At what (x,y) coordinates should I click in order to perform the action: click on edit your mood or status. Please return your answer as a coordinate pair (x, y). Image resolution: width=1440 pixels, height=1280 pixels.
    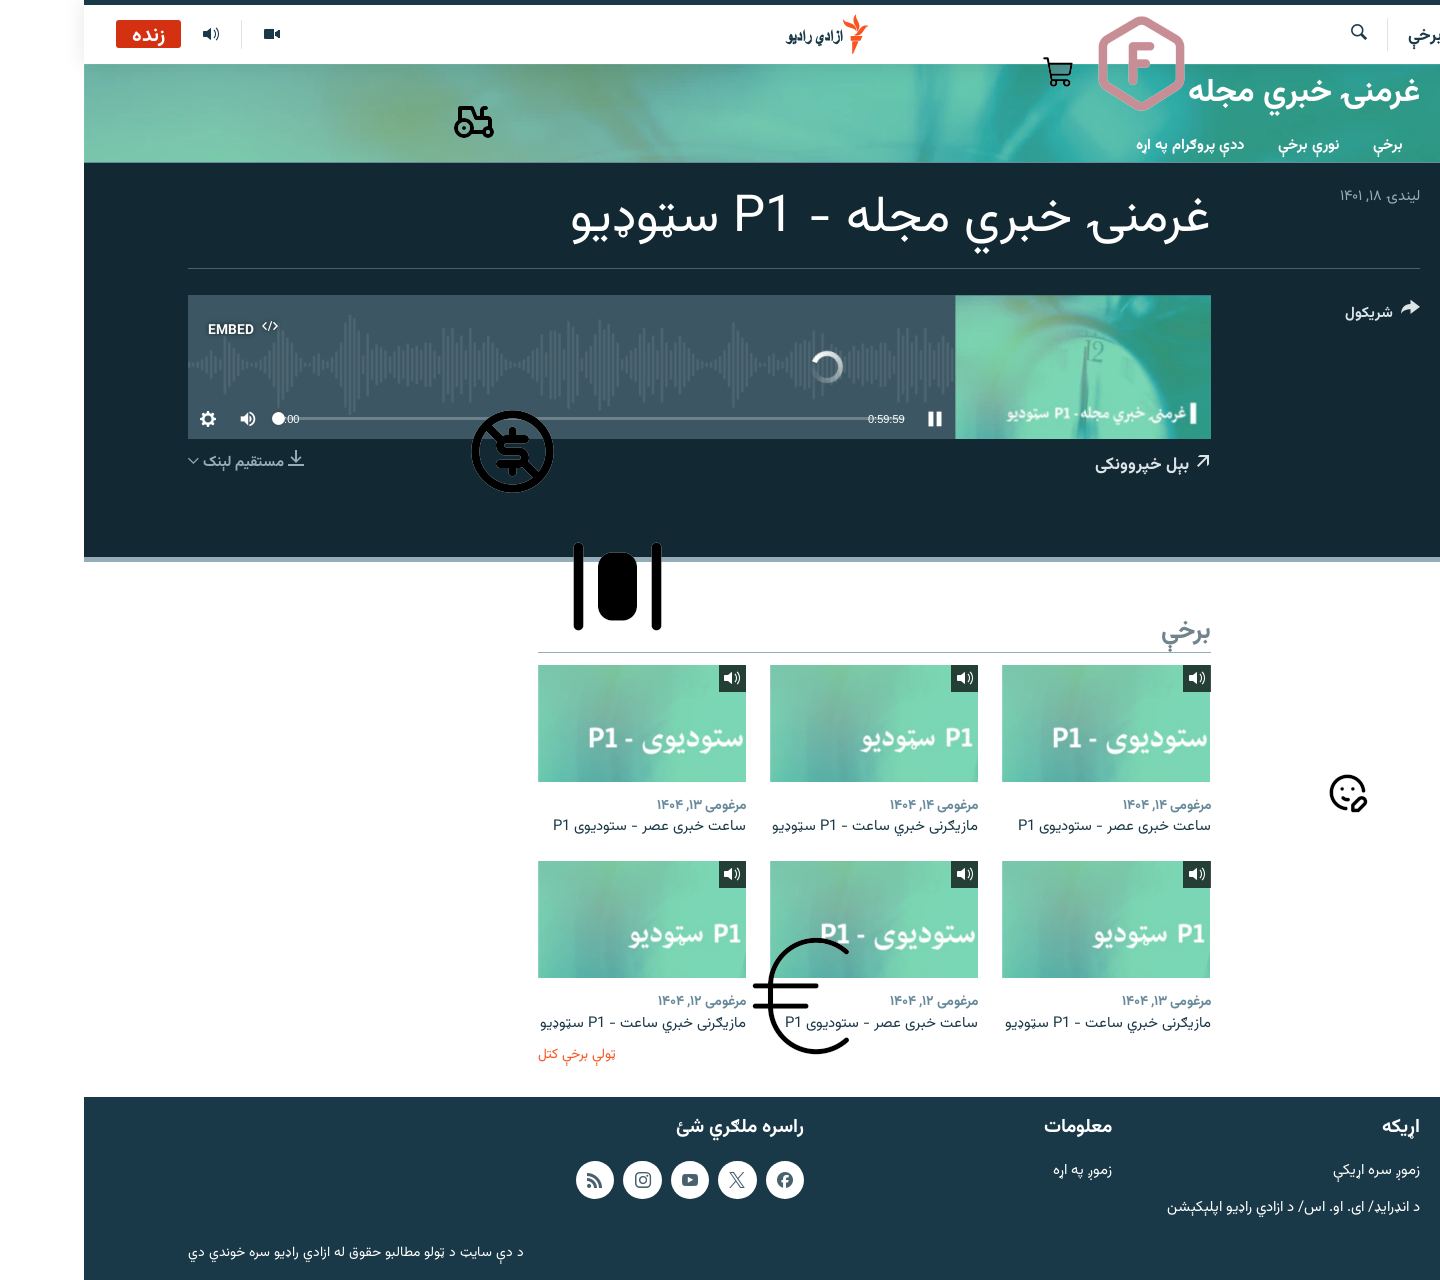
    Looking at the image, I should click on (1347, 792).